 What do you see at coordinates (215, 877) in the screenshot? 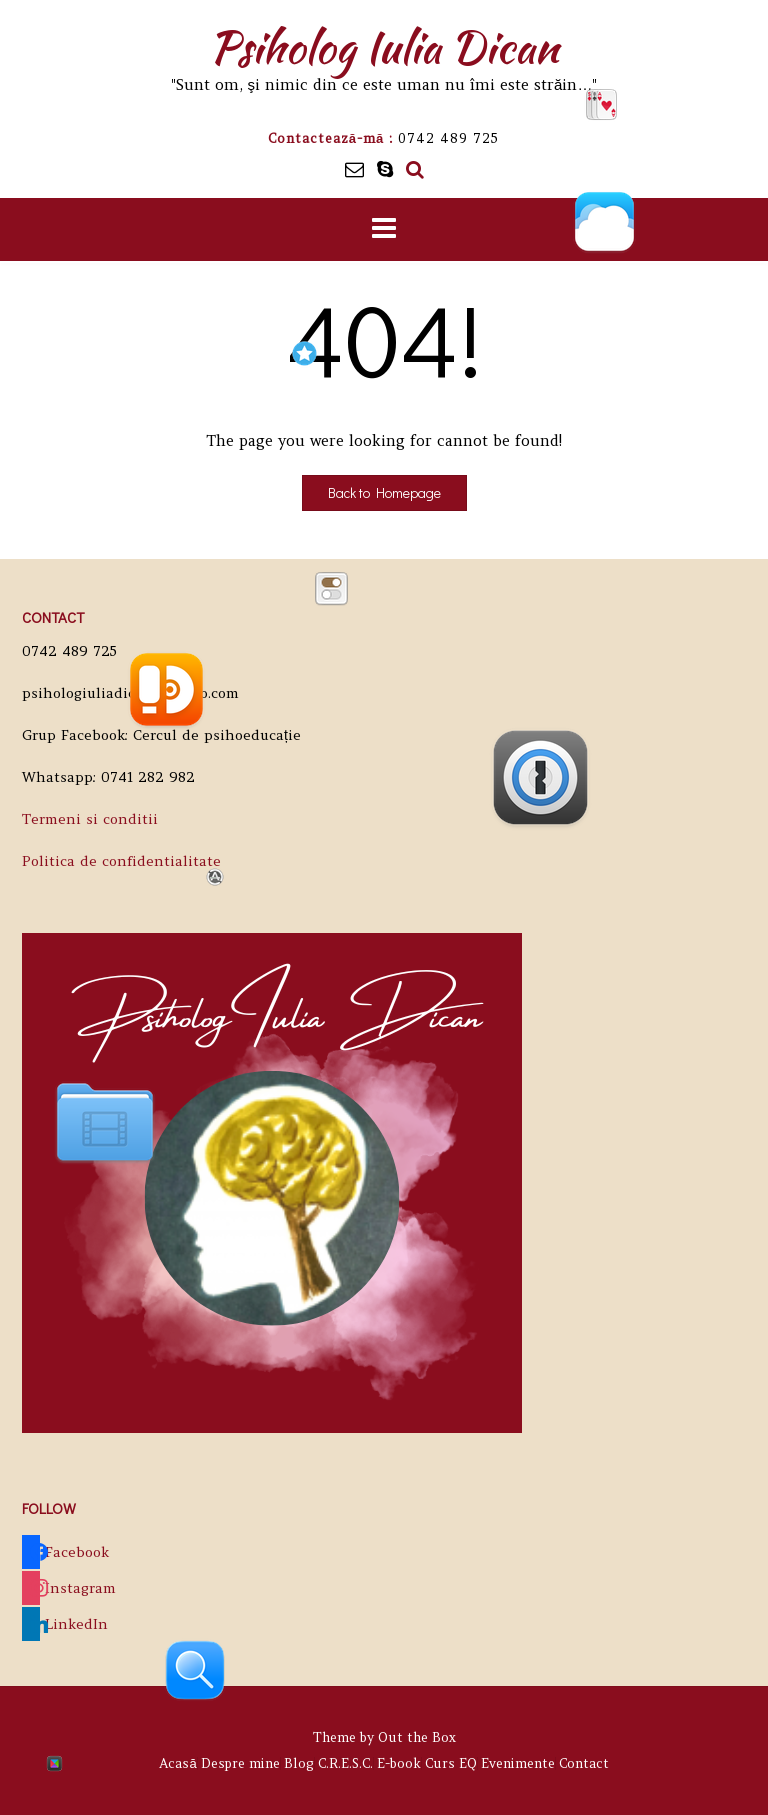
I see `check for system software updates` at bounding box center [215, 877].